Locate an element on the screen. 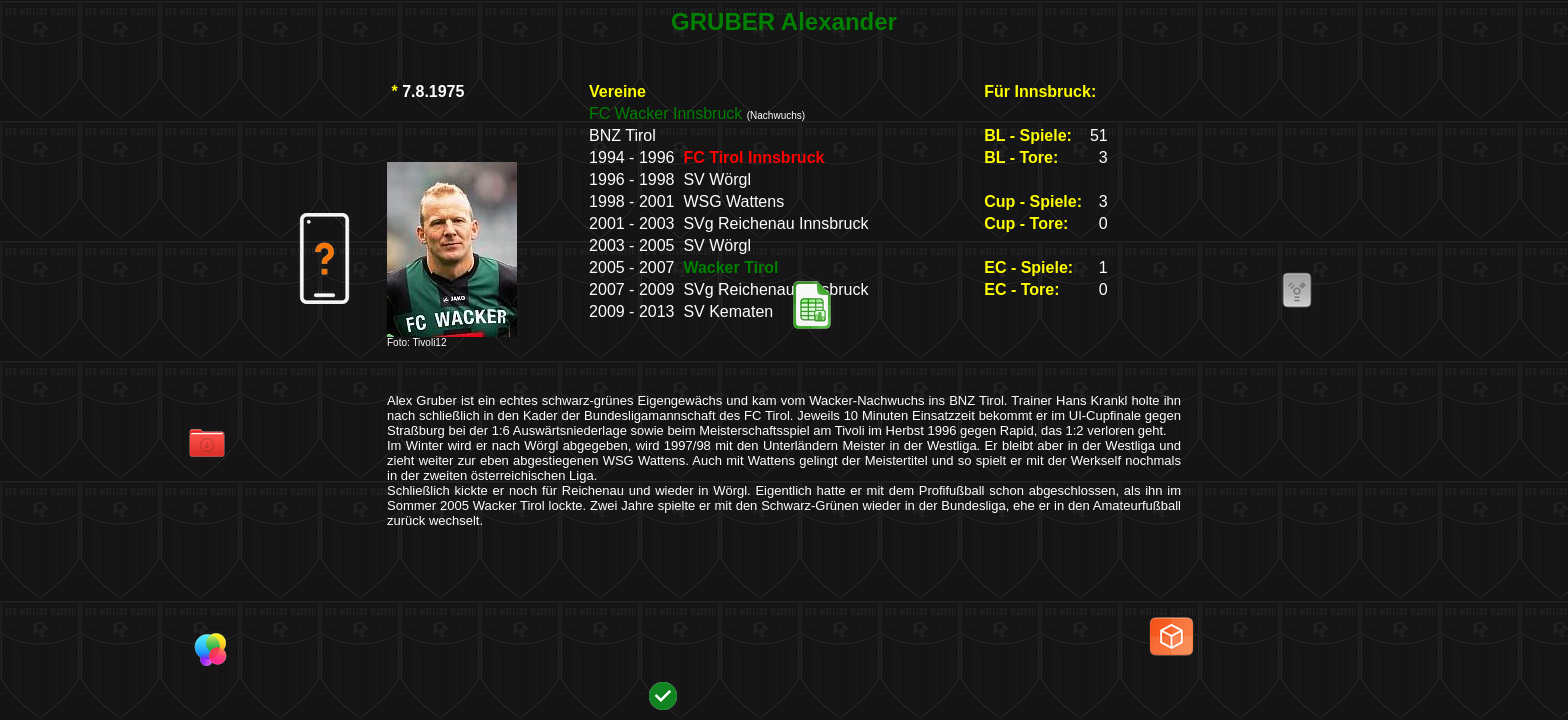 This screenshot has height=720, width=1568. access firewire external hard drive is located at coordinates (1297, 290).